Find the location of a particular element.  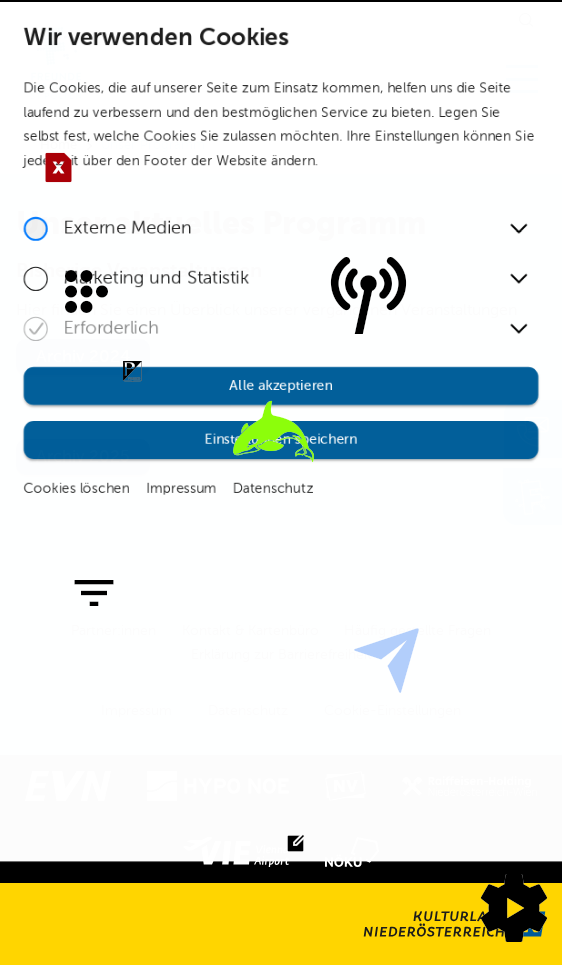

open the mubi streaming app is located at coordinates (86, 291).